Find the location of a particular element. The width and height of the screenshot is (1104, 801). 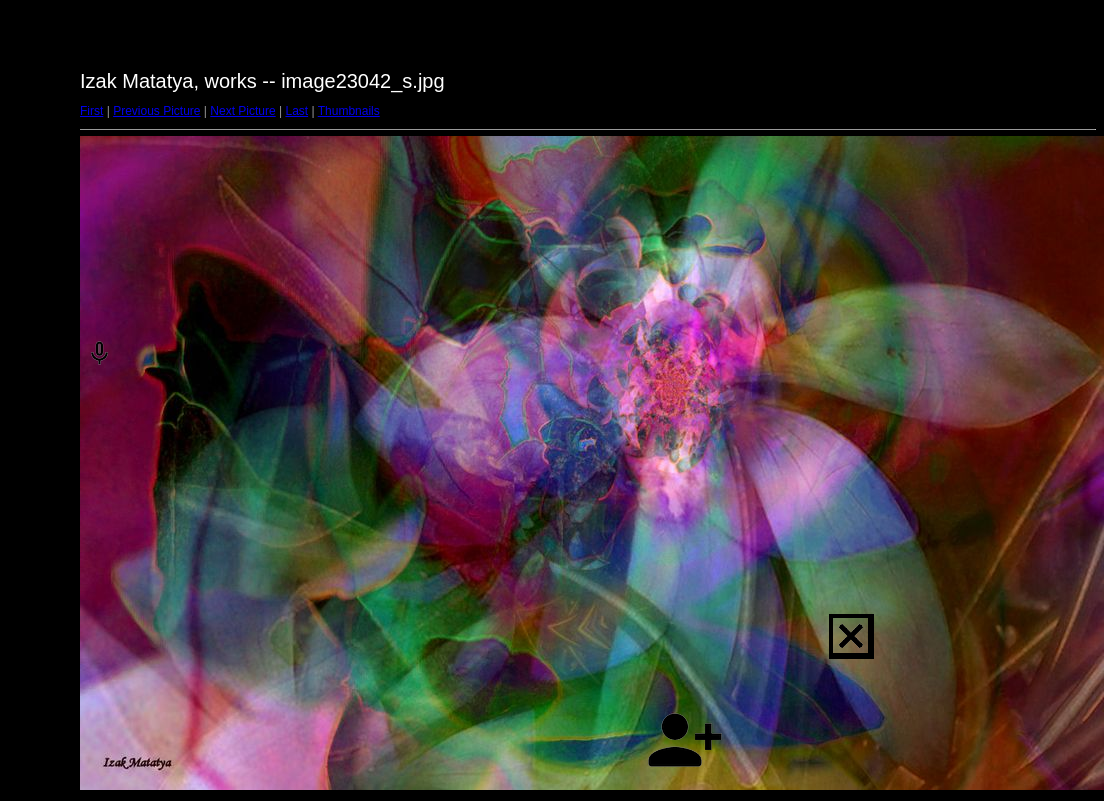

tap to start voice input is located at coordinates (99, 353).